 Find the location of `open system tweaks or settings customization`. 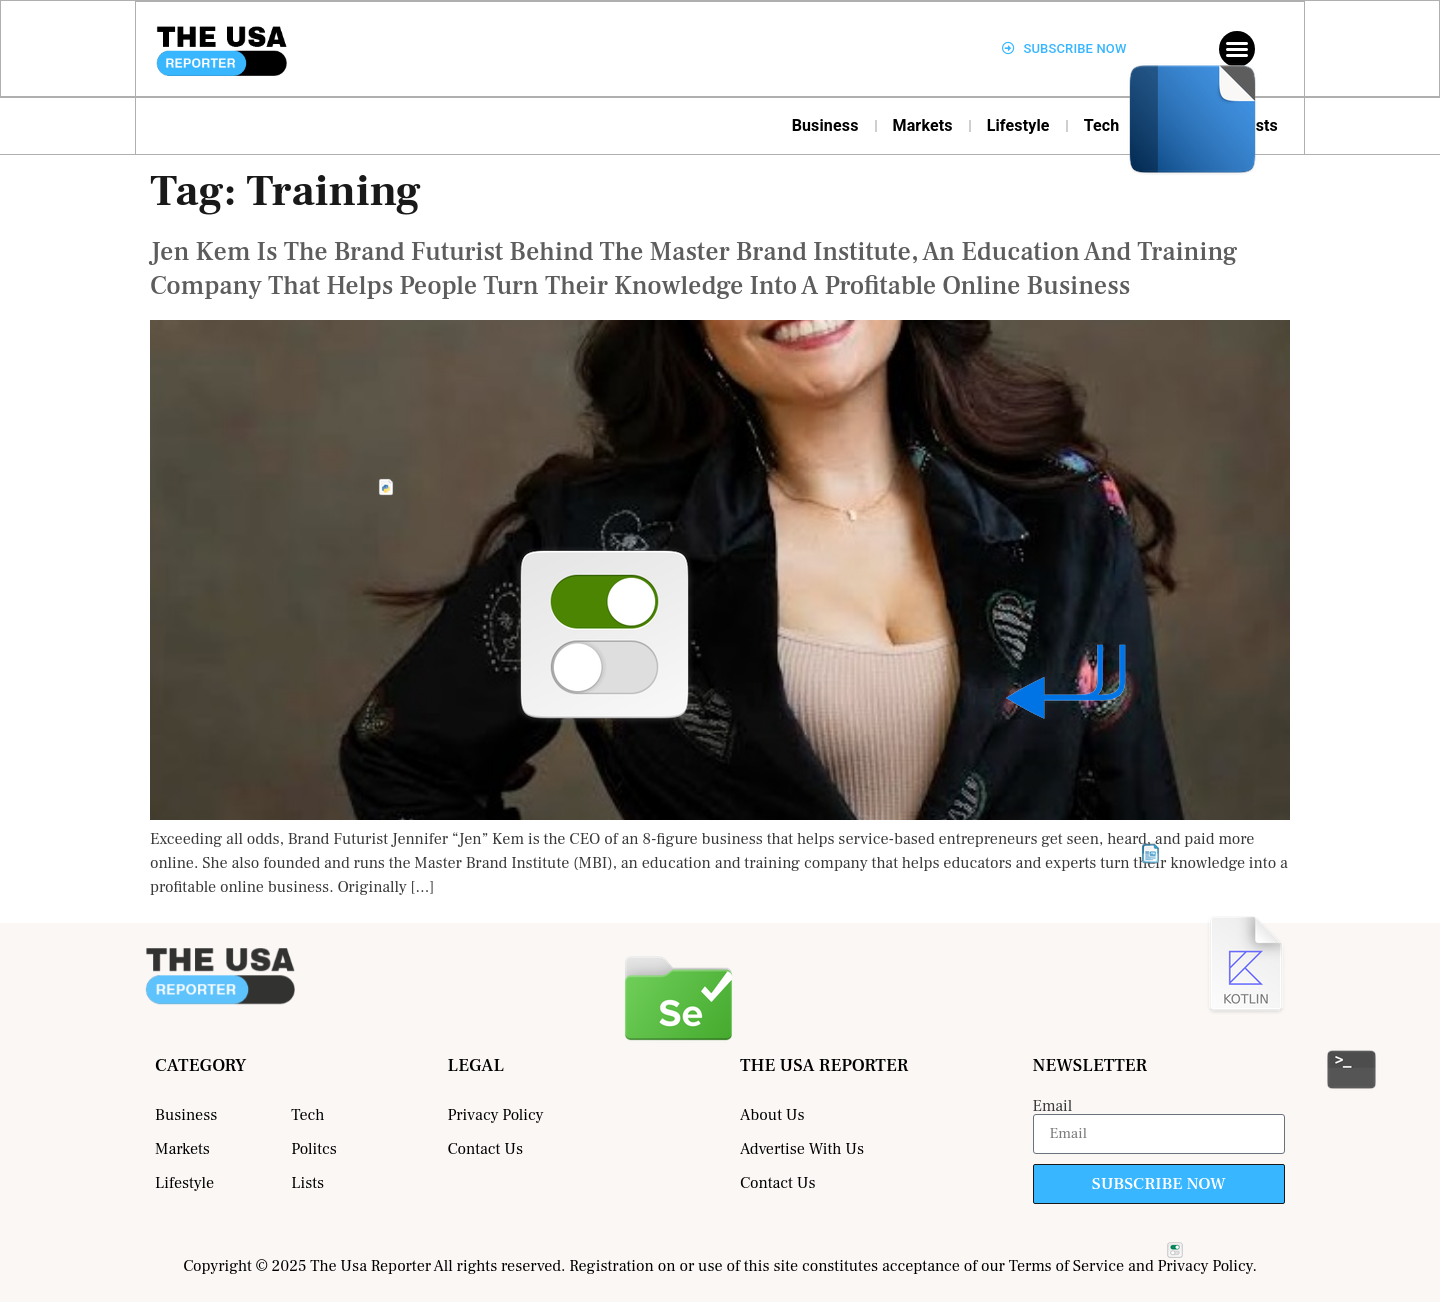

open system tweaks or settings customization is located at coordinates (604, 634).